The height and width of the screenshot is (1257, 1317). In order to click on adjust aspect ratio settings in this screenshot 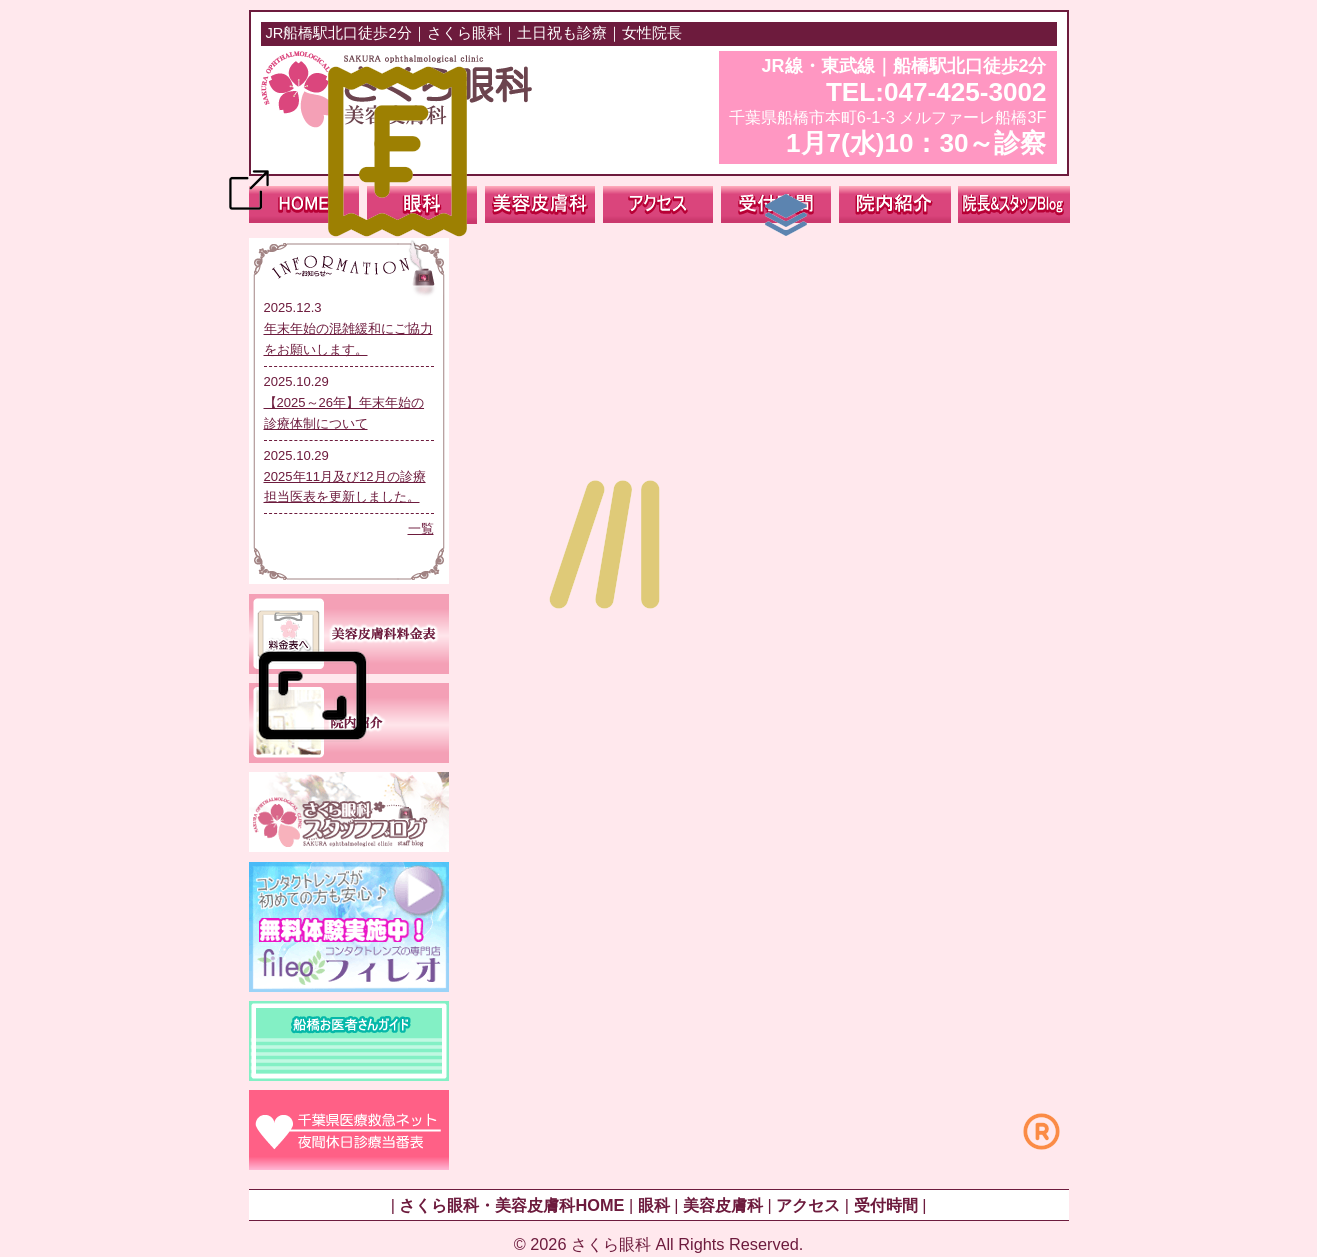, I will do `click(312, 695)`.